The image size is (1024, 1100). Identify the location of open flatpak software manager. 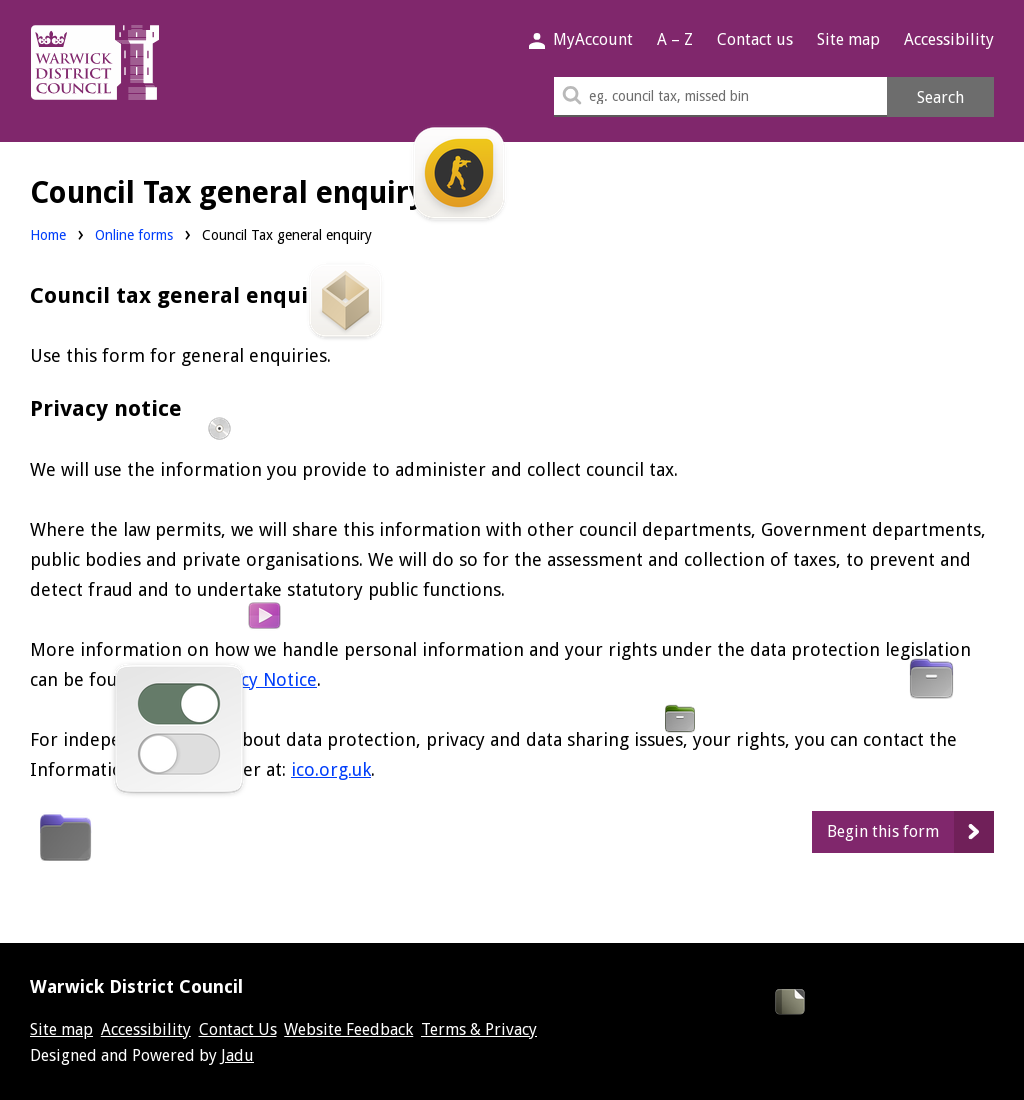
(345, 300).